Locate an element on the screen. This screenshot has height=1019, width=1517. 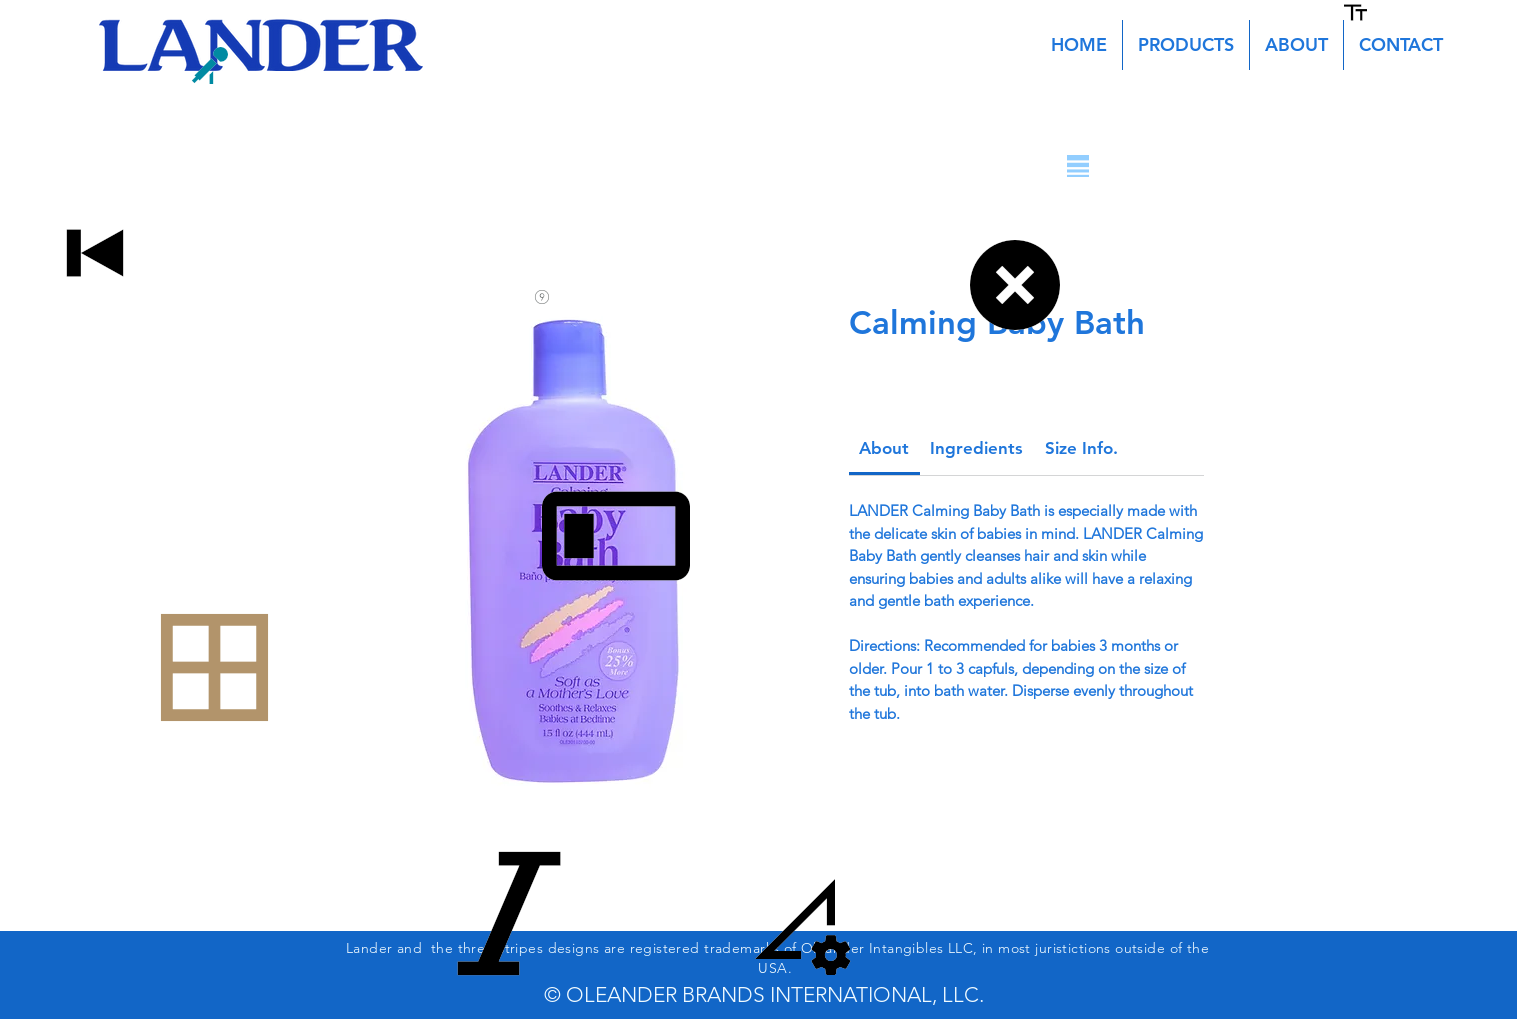
indicates nine items or notifications is located at coordinates (542, 297).